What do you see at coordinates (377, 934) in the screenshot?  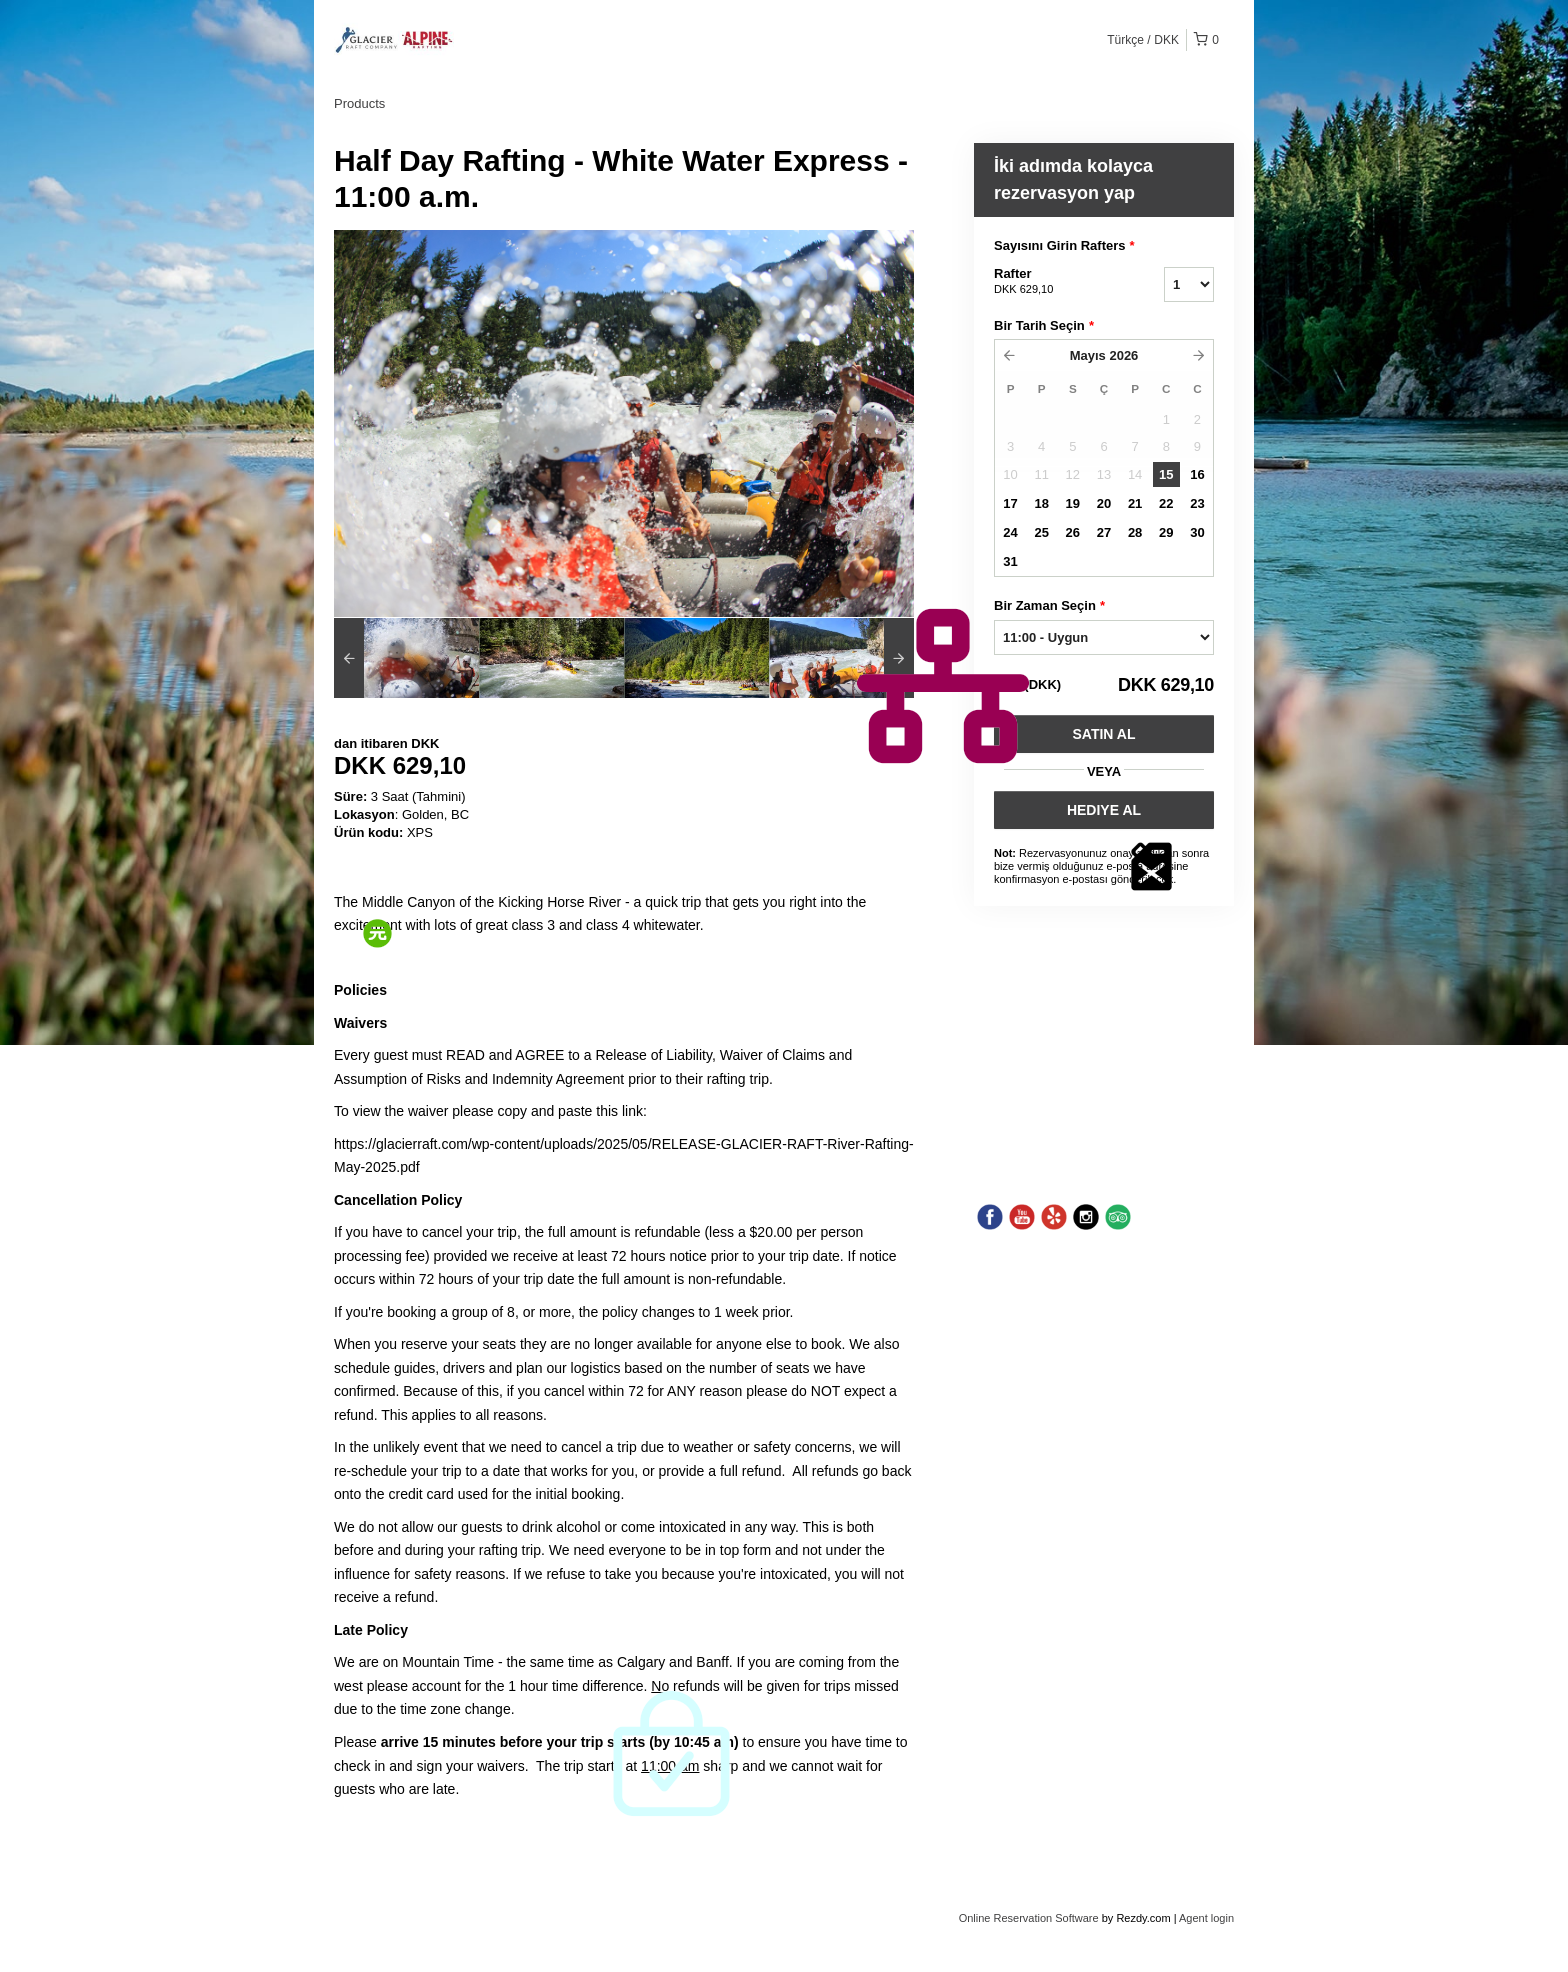 I see `chinese yuan currency indicator` at bounding box center [377, 934].